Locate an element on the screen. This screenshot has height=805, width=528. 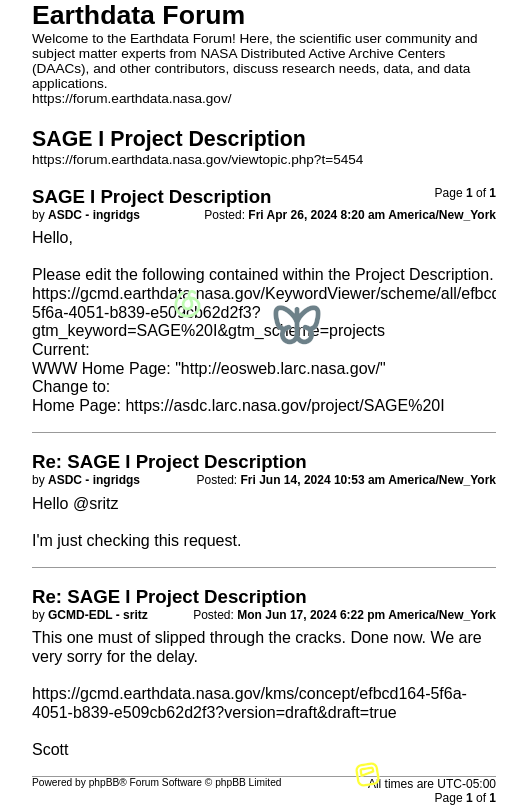
open NetEase Music app is located at coordinates (187, 304).